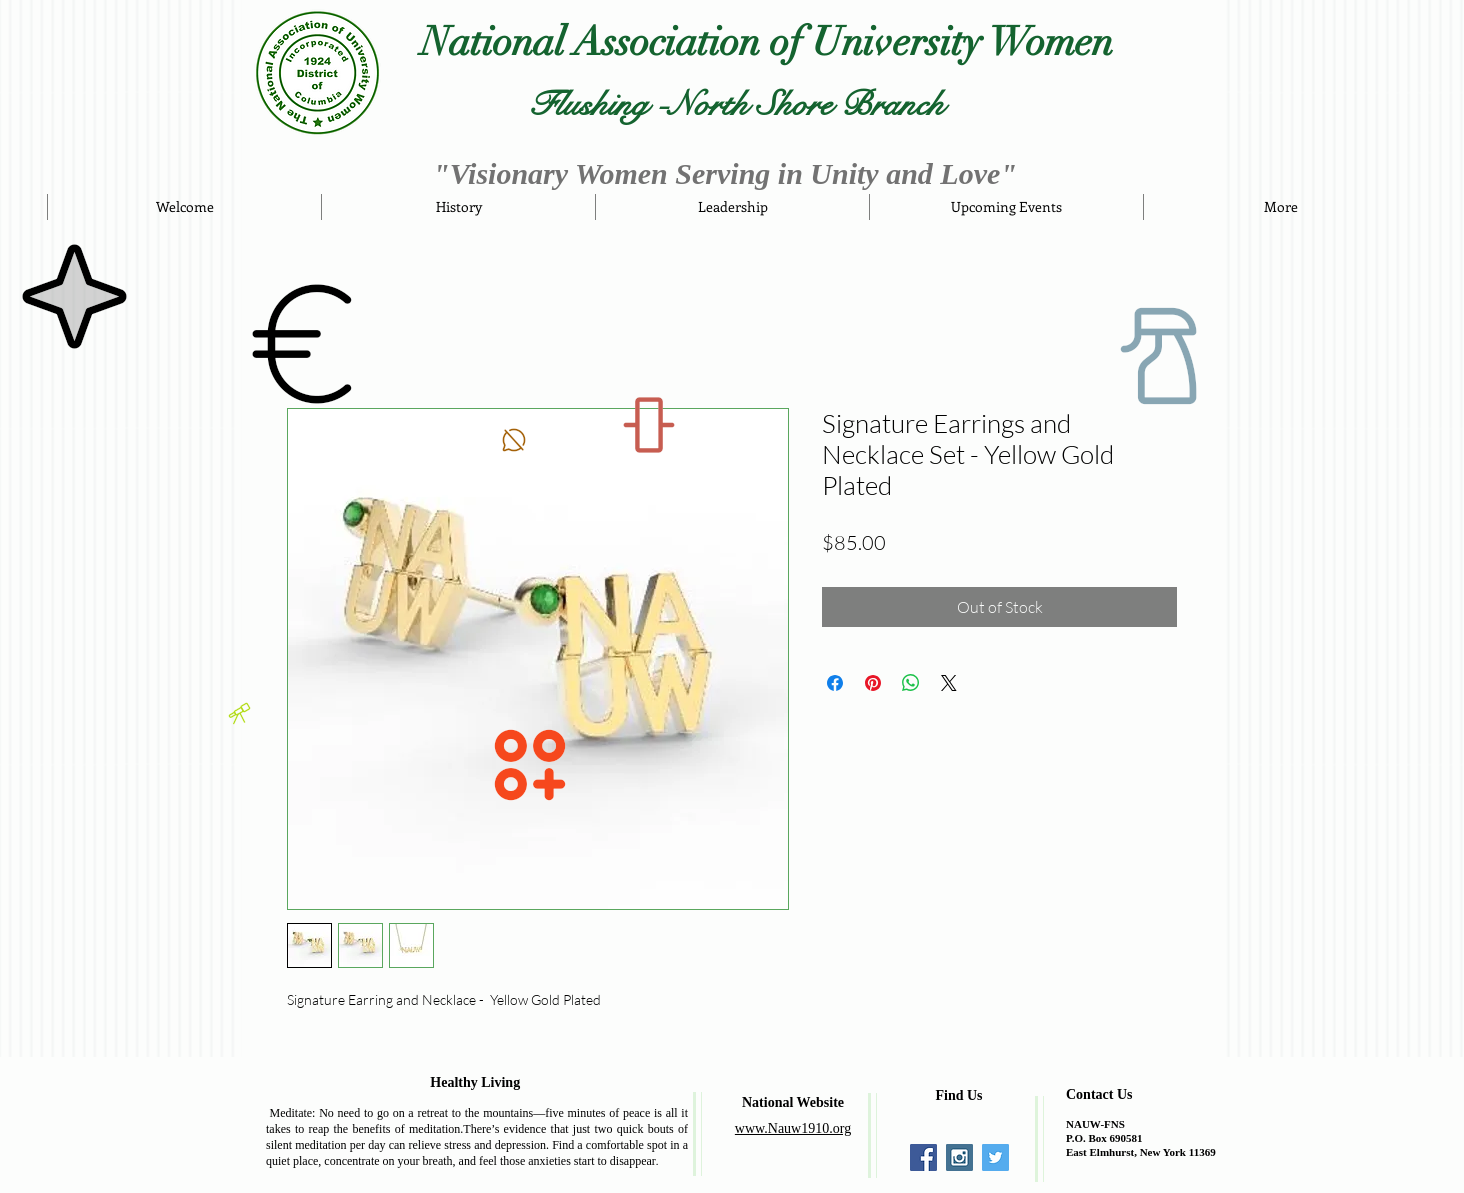  I want to click on mute or disable chat notifications, so click(514, 440).